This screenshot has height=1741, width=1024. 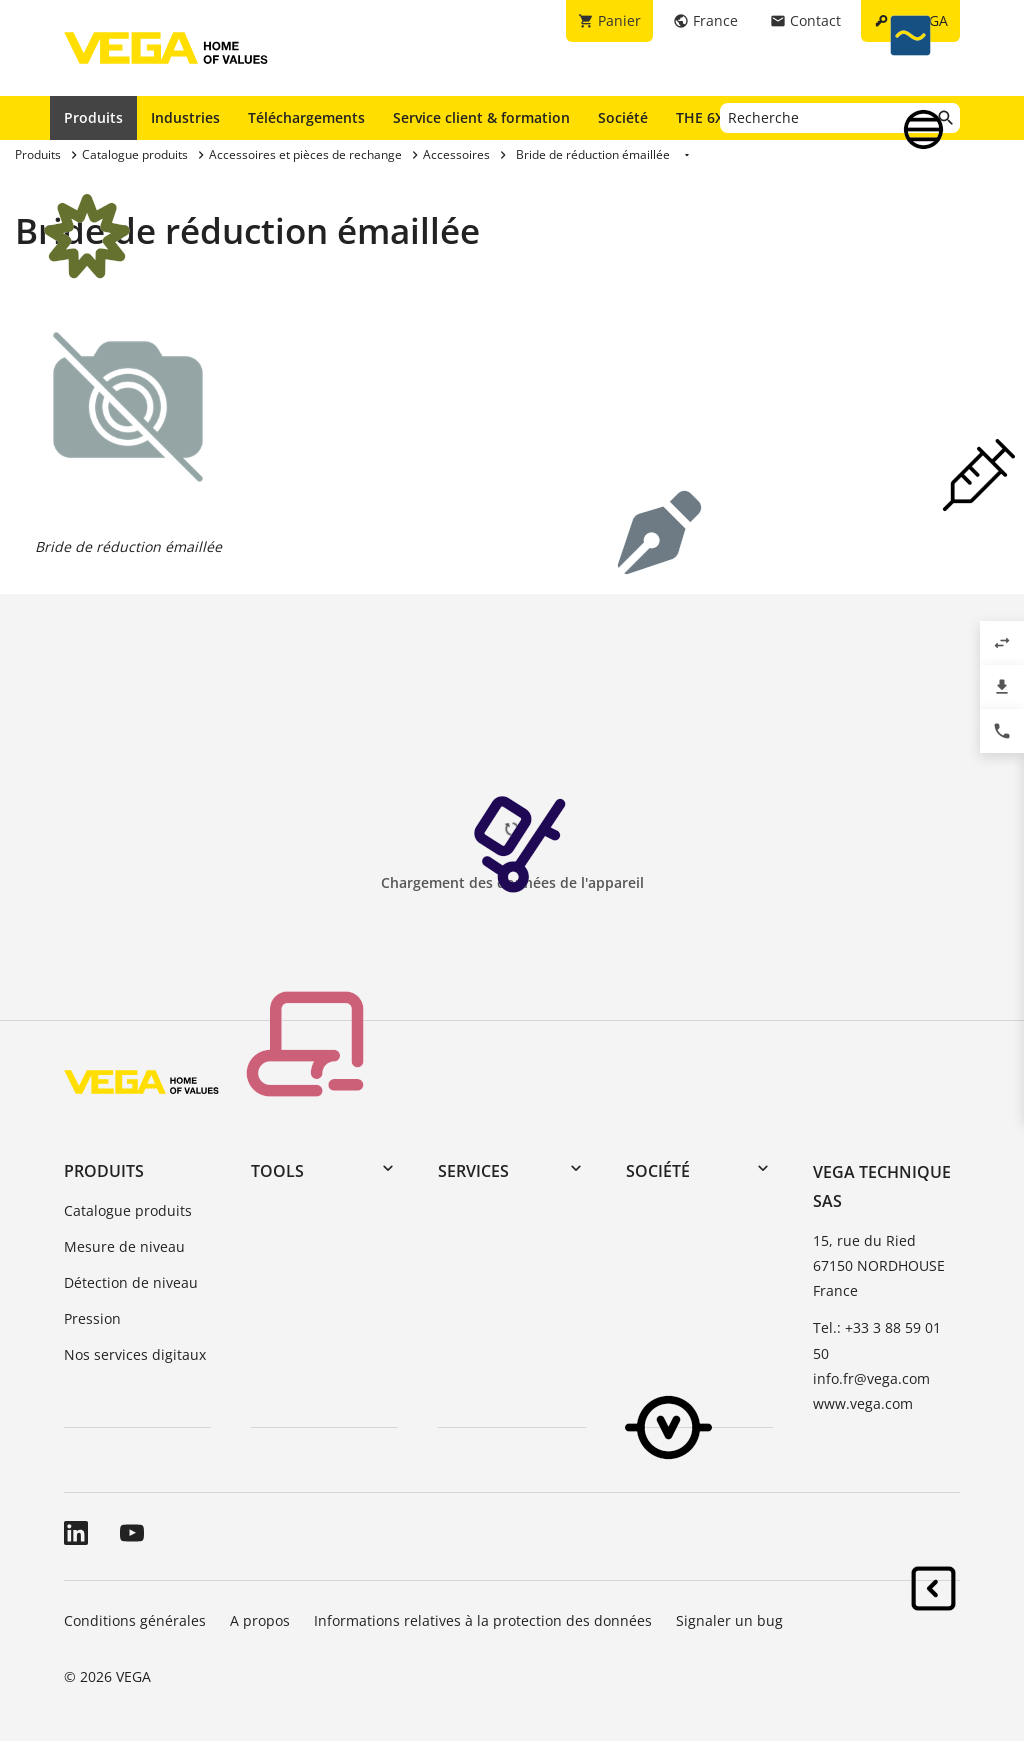 What do you see at coordinates (518, 840) in the screenshot?
I see `view your shopping cart` at bounding box center [518, 840].